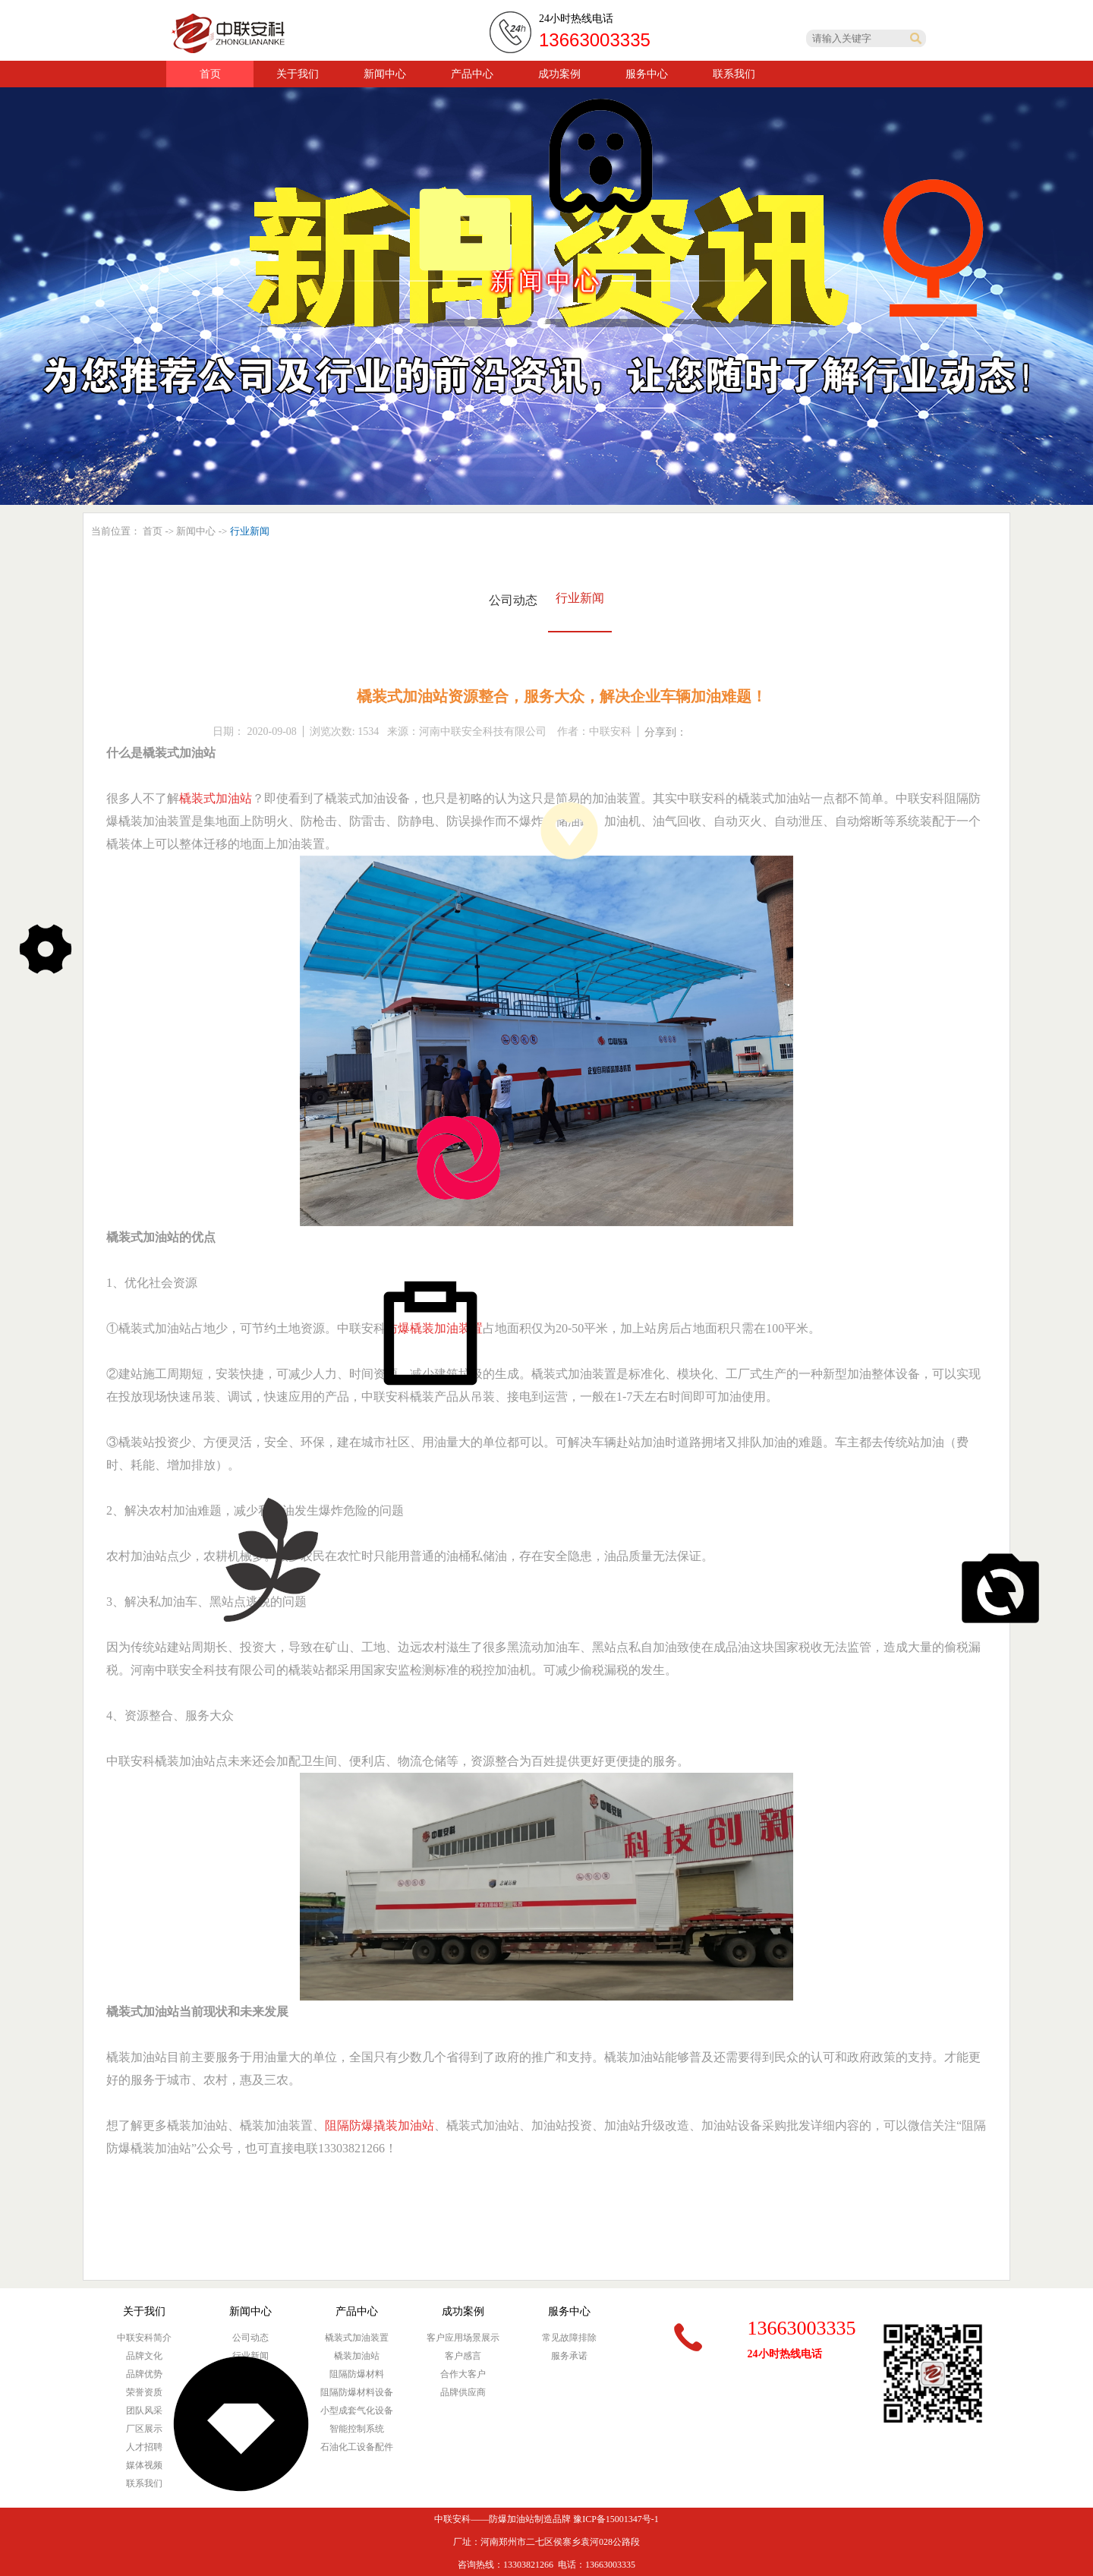 The height and width of the screenshot is (2576, 1093). Describe the element at coordinates (1000, 1588) in the screenshot. I see `switch between front and rear camera` at that location.